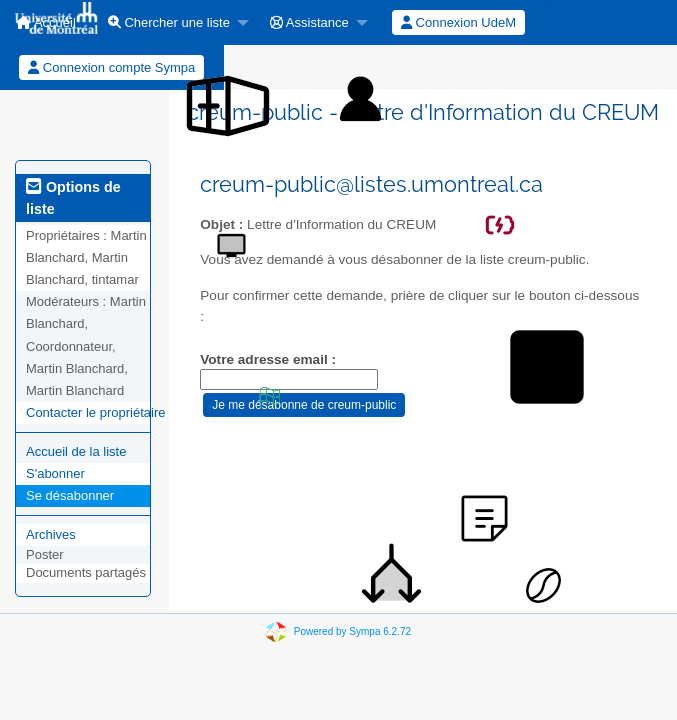 This screenshot has width=677, height=720. Describe the element at coordinates (360, 100) in the screenshot. I see `view your profile` at that location.